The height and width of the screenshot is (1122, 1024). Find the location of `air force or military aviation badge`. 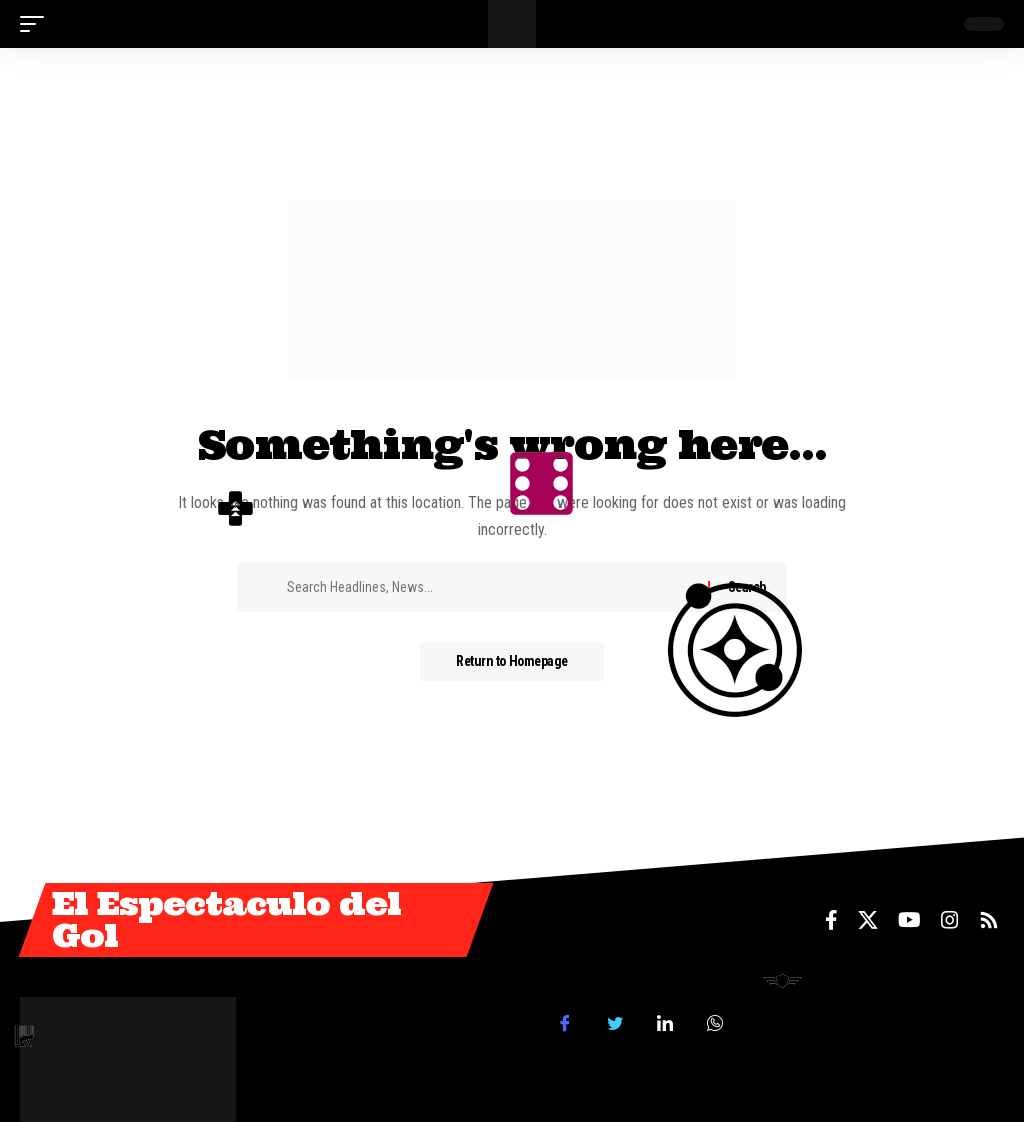

air force or military aviation badge is located at coordinates (782, 980).